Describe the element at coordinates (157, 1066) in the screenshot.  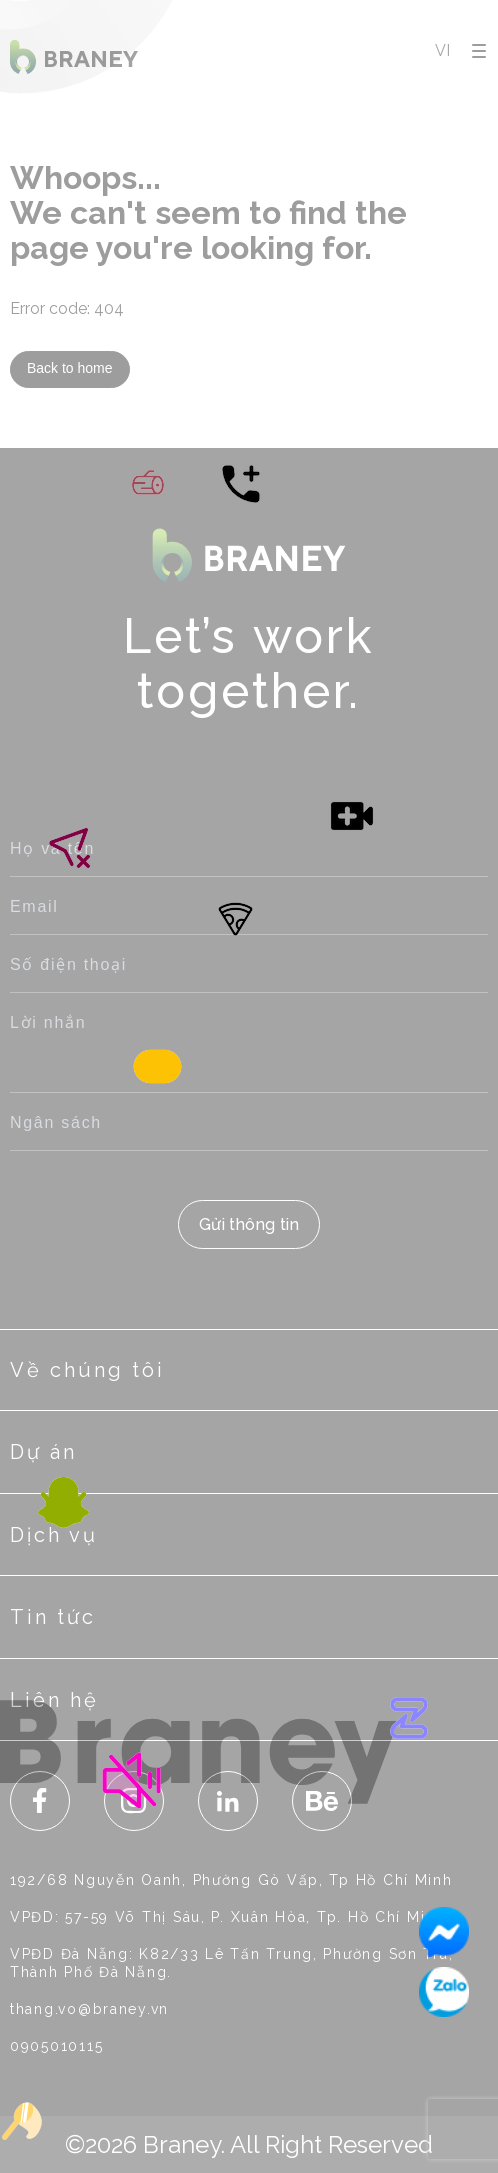
I see `access medication or pharmacy features` at that location.